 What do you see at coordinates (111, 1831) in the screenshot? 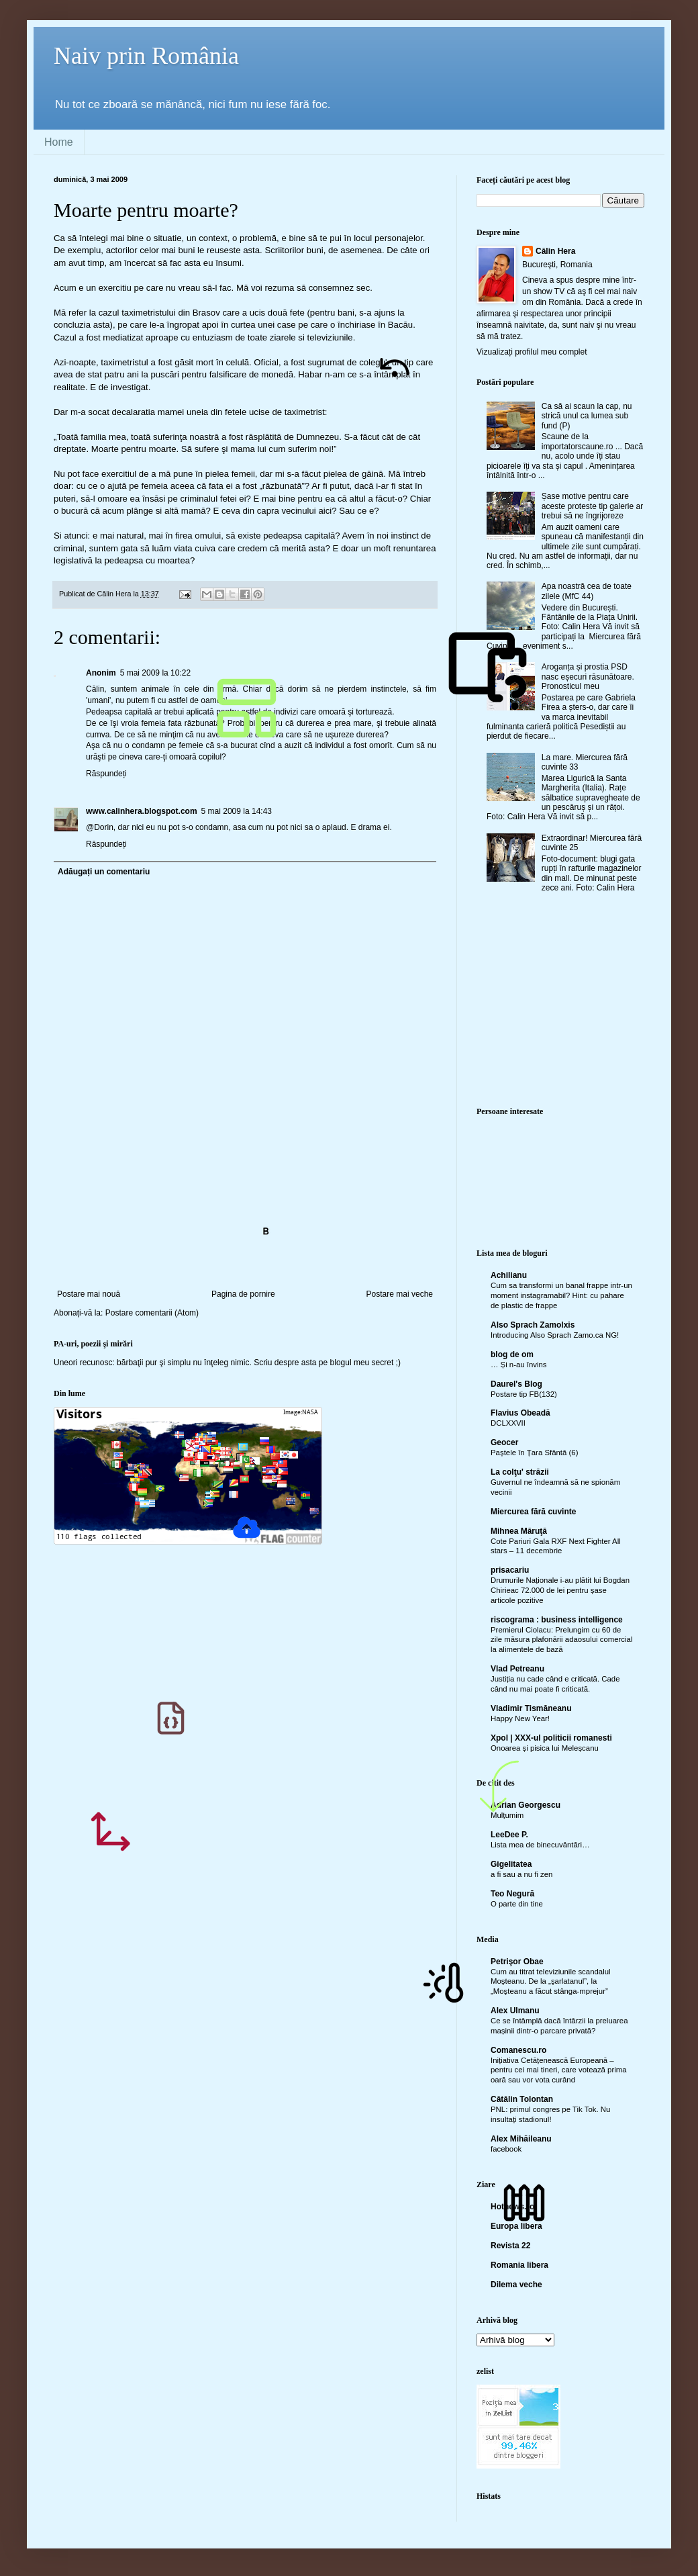
I see `move or transform object in 3d space` at bounding box center [111, 1831].